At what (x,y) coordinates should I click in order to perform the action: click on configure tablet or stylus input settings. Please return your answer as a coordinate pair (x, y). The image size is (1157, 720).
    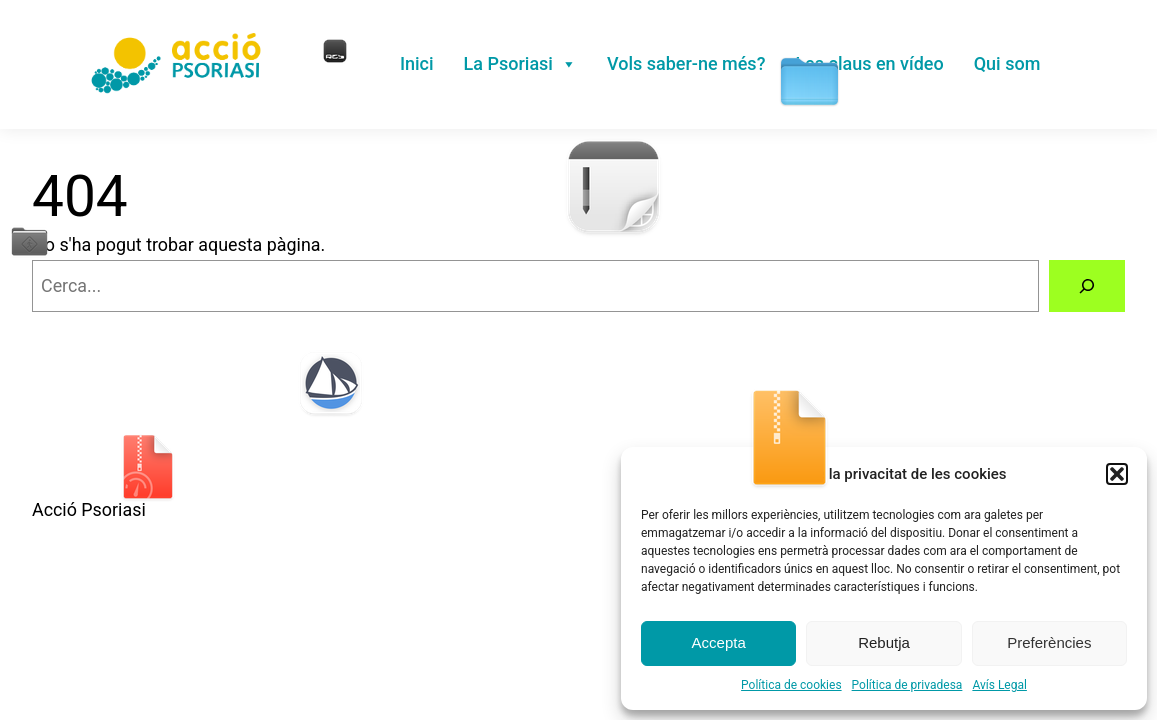
    Looking at the image, I should click on (613, 186).